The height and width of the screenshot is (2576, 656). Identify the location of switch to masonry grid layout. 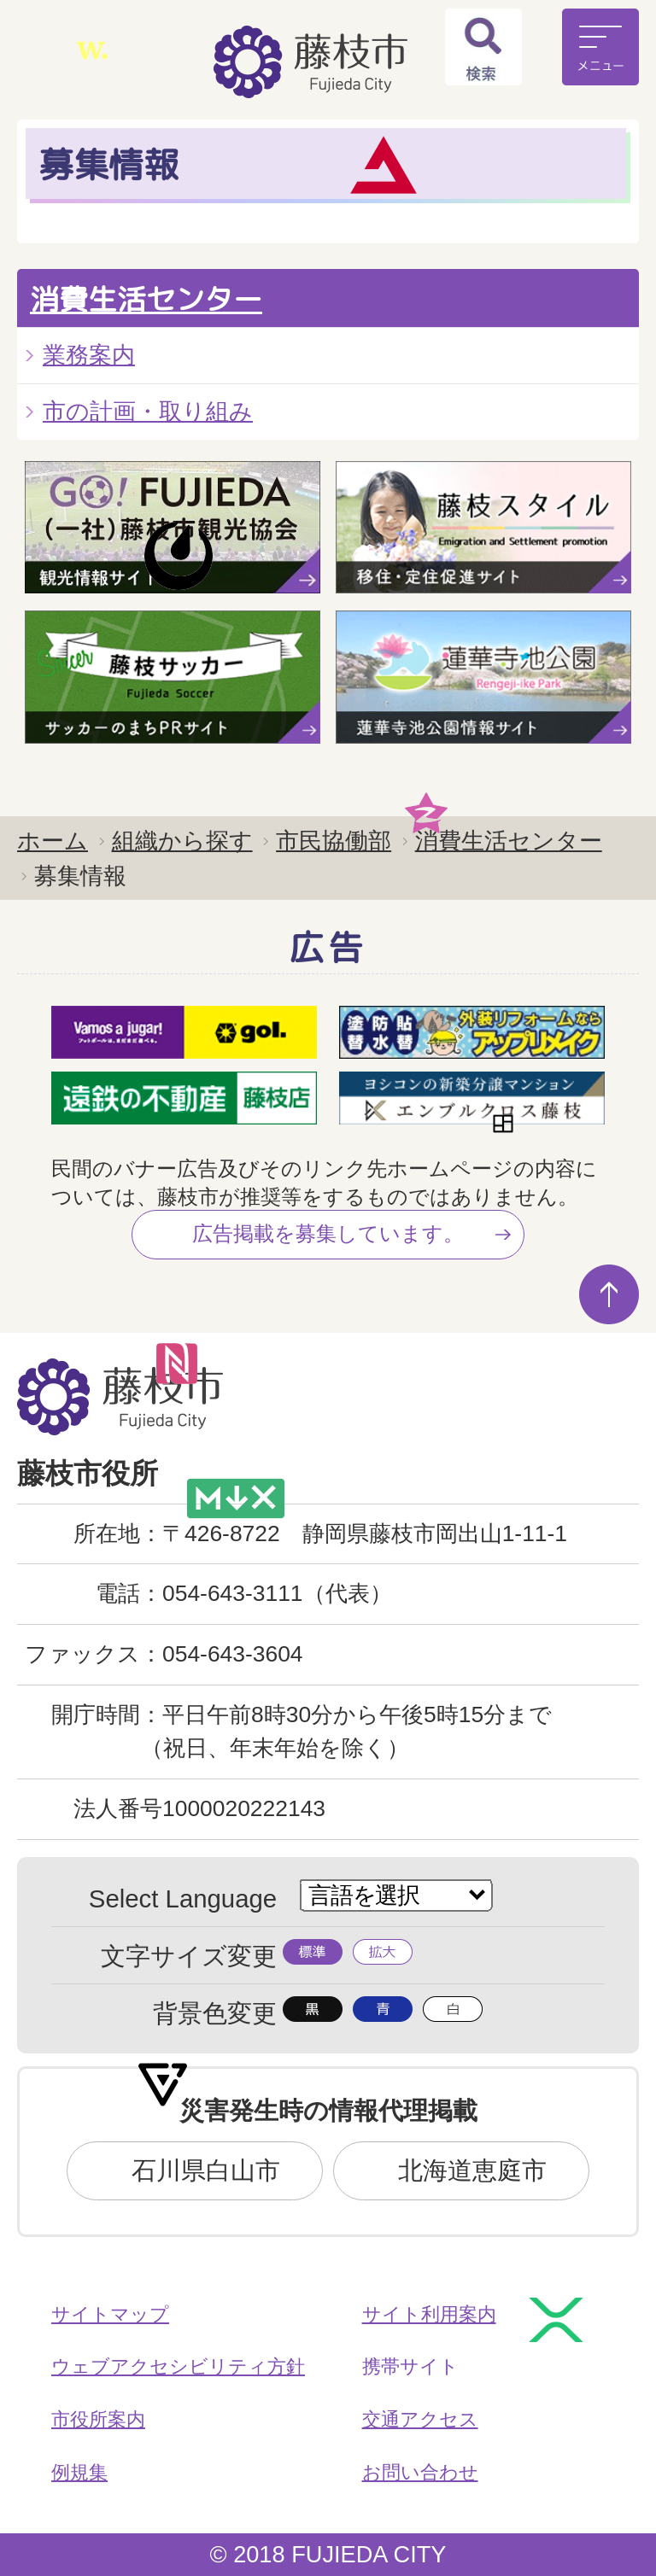
(503, 1124).